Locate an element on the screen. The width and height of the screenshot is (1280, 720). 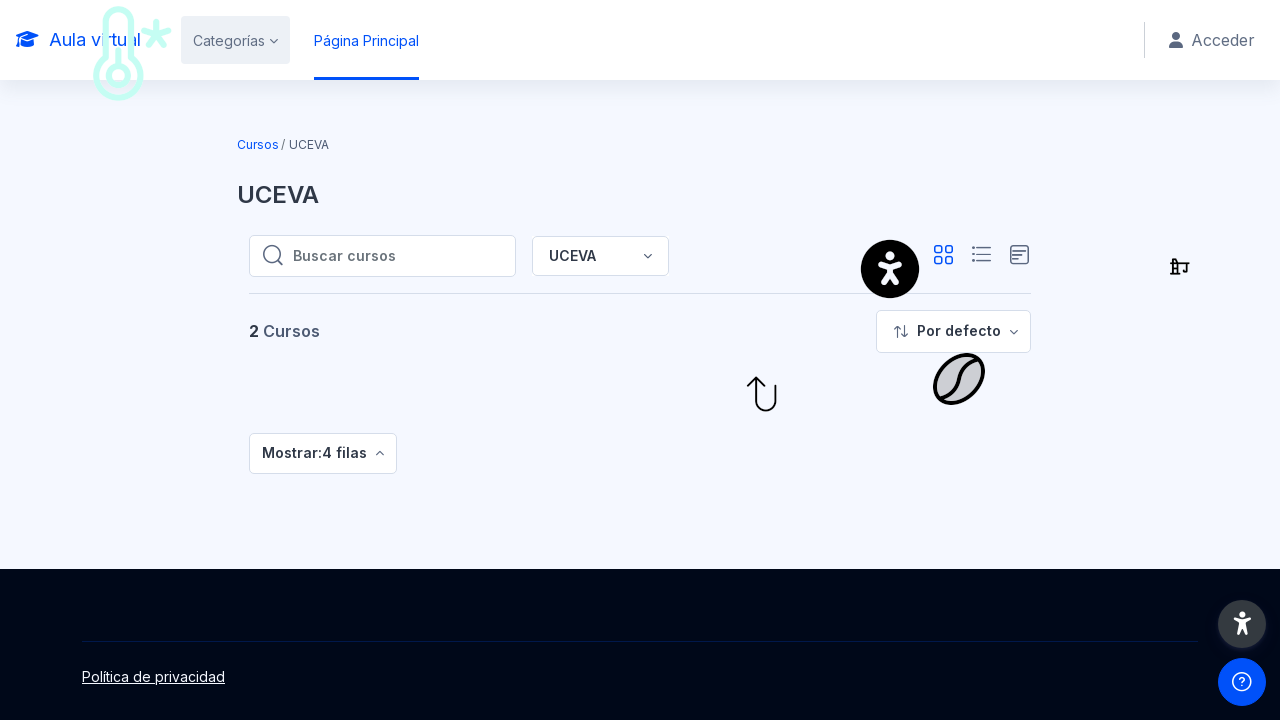
undo or go back to previous state is located at coordinates (763, 394).